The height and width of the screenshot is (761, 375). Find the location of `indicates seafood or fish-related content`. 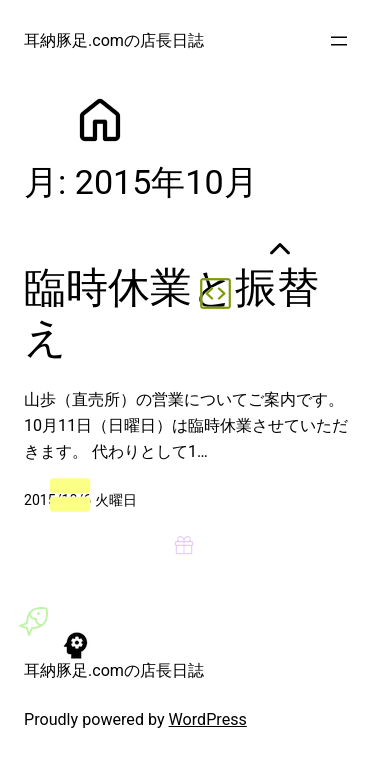

indicates seafood or fish-related content is located at coordinates (35, 620).